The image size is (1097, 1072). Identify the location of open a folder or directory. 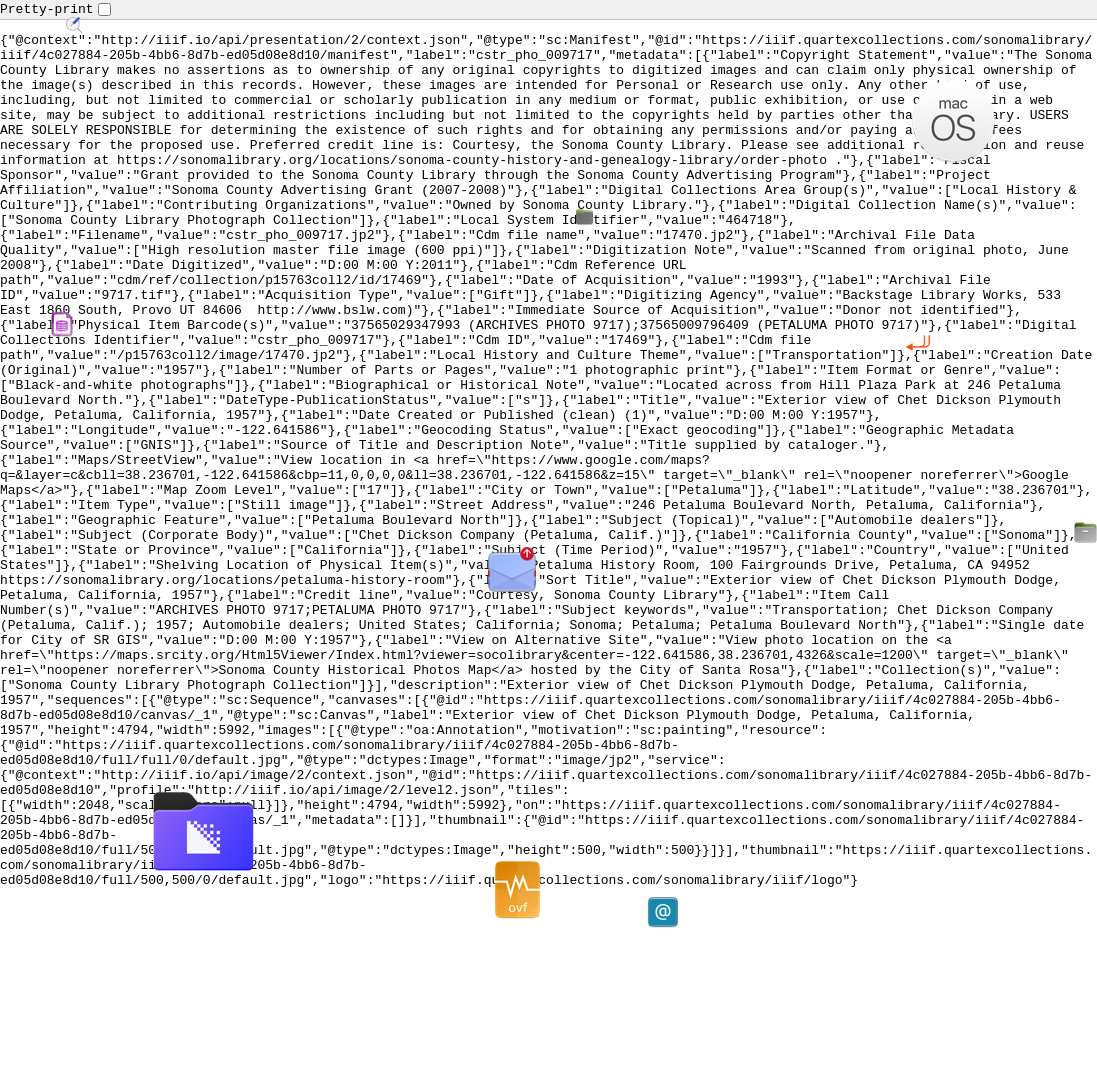
(584, 216).